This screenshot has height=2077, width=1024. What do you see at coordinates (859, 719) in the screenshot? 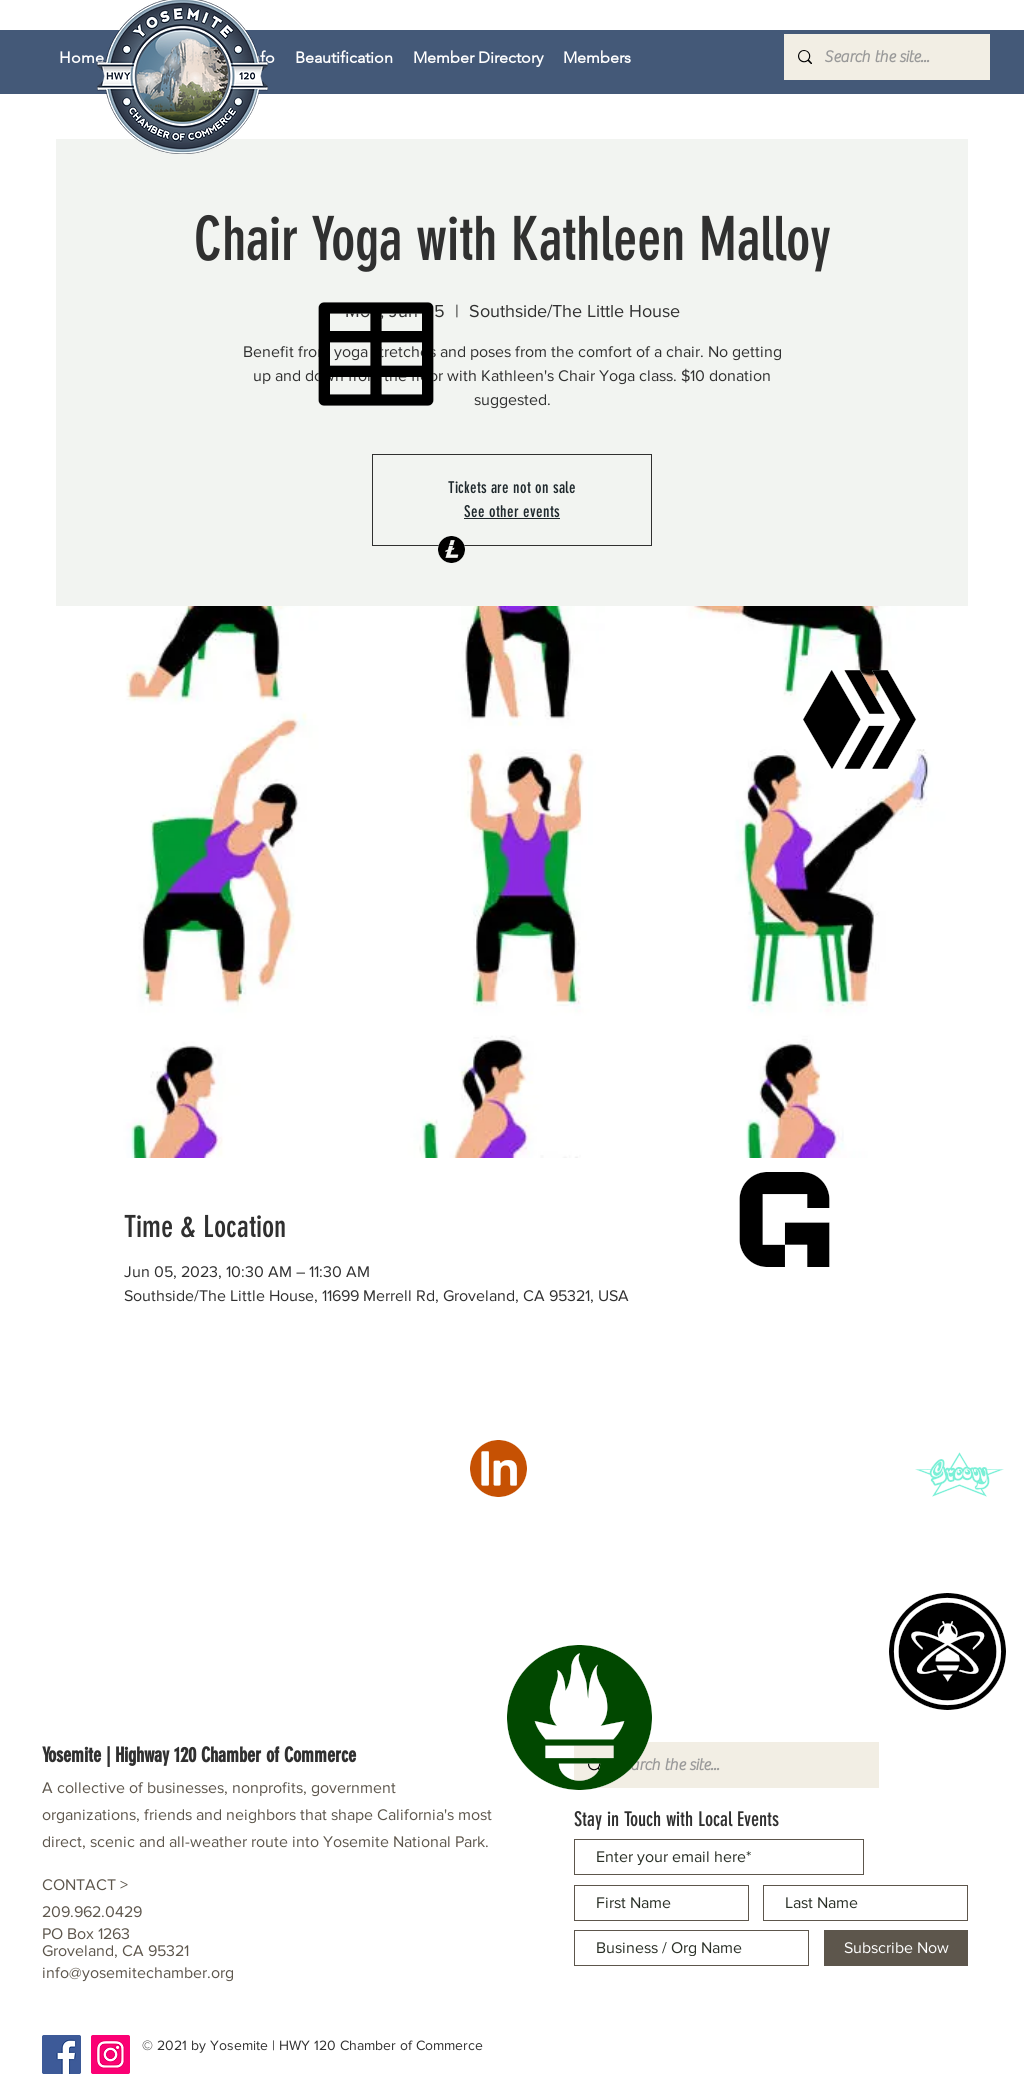
I see `hive blockchain platform logo` at bounding box center [859, 719].